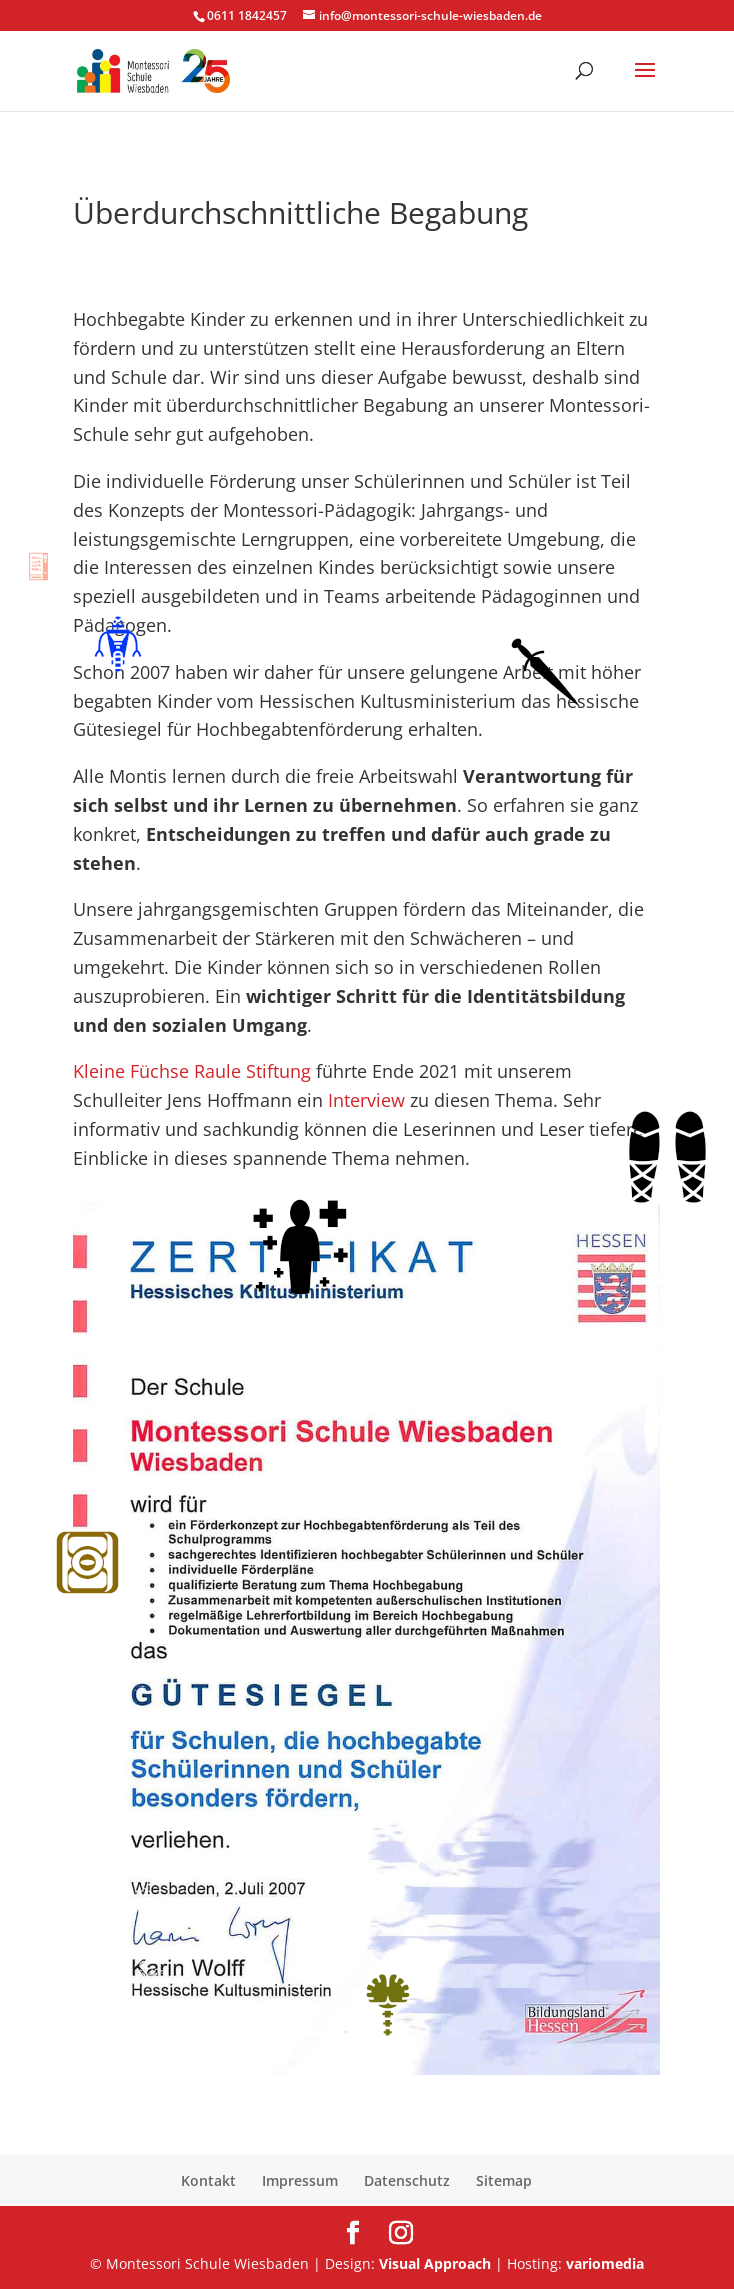 This screenshot has width=734, height=2289. What do you see at coordinates (38, 566) in the screenshot?
I see `access vending machine or automated purchase options` at bounding box center [38, 566].